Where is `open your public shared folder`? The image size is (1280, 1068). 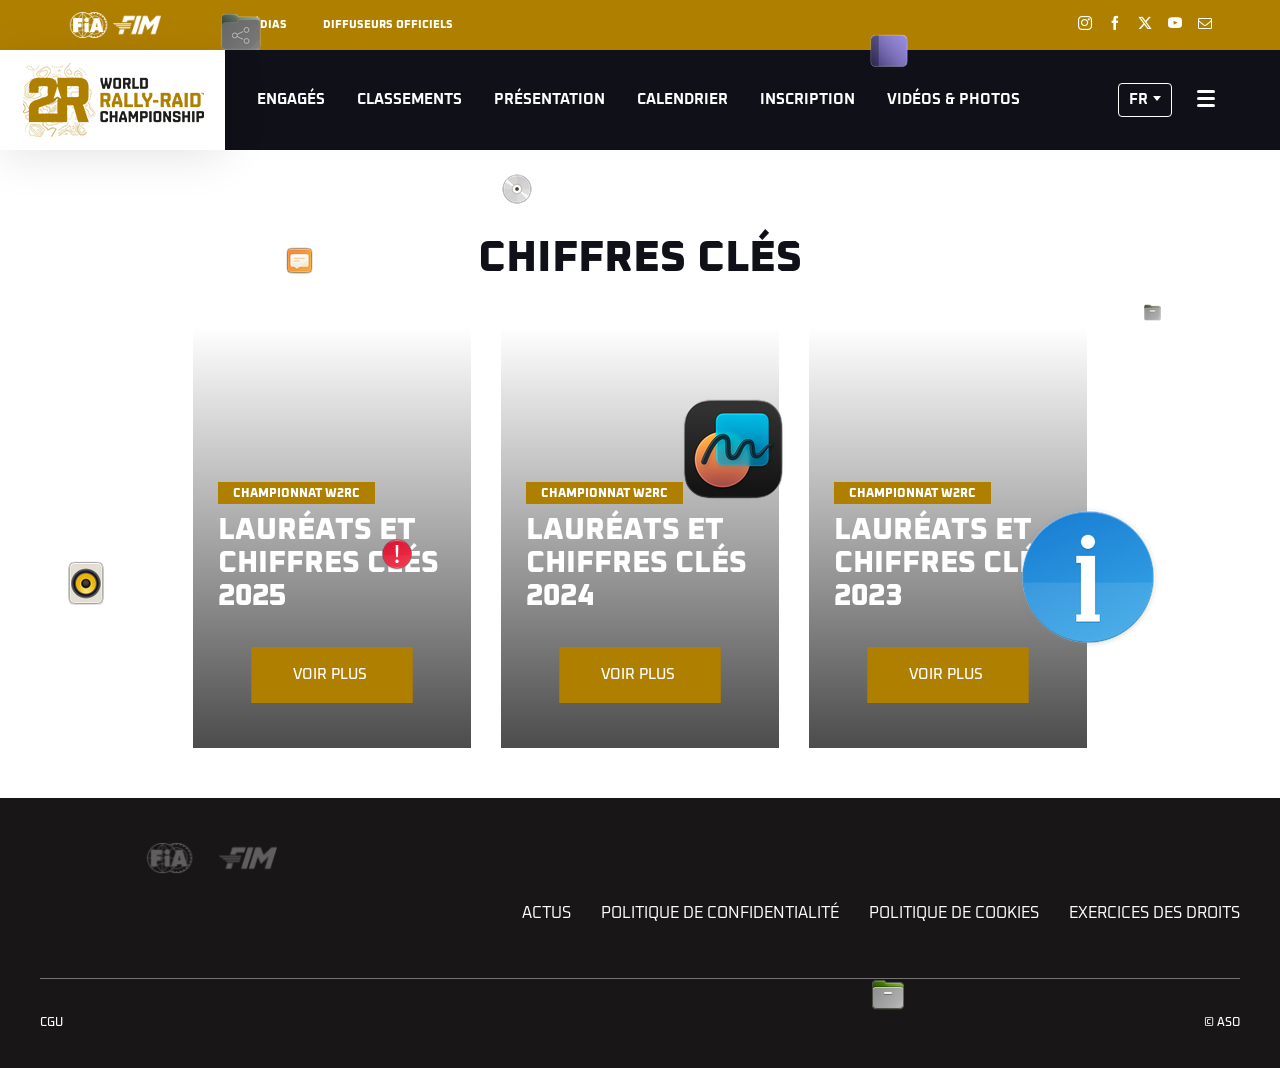
open your public shared folder is located at coordinates (241, 32).